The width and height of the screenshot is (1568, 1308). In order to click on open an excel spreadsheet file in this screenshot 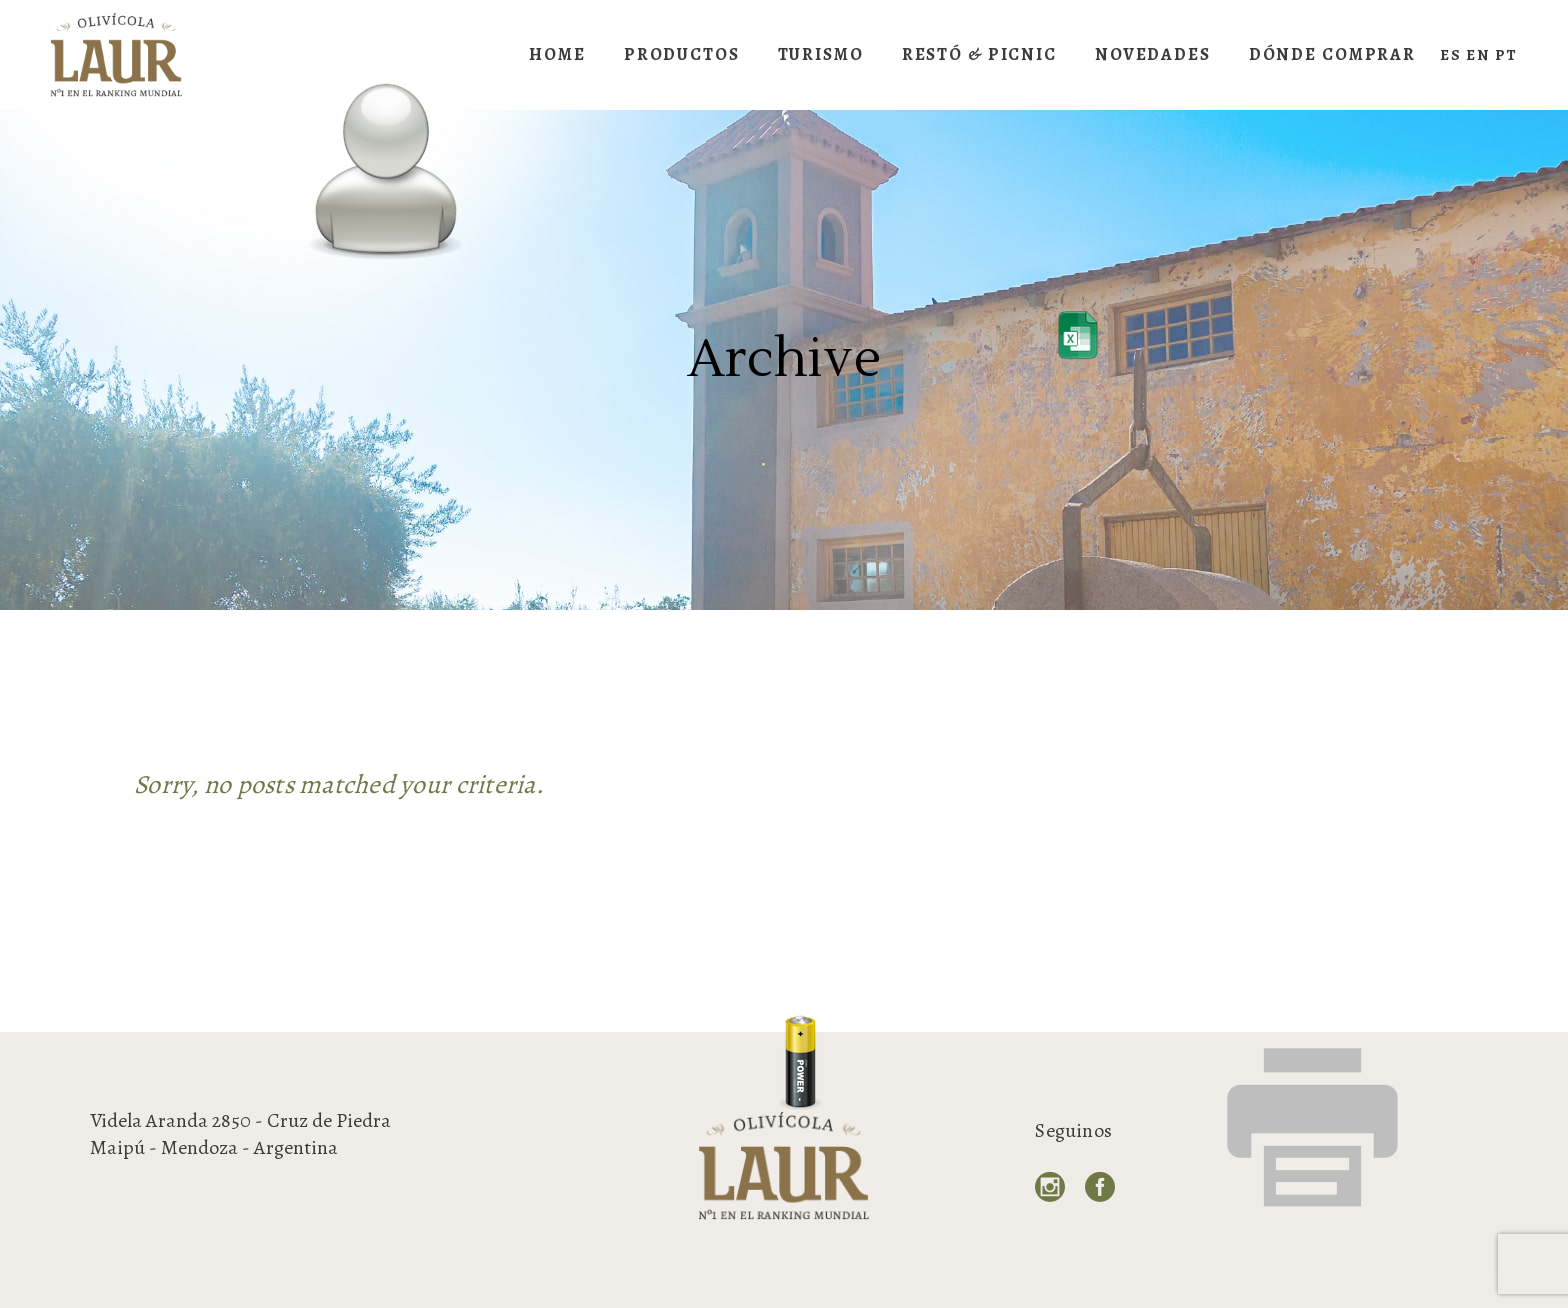, I will do `click(1078, 335)`.